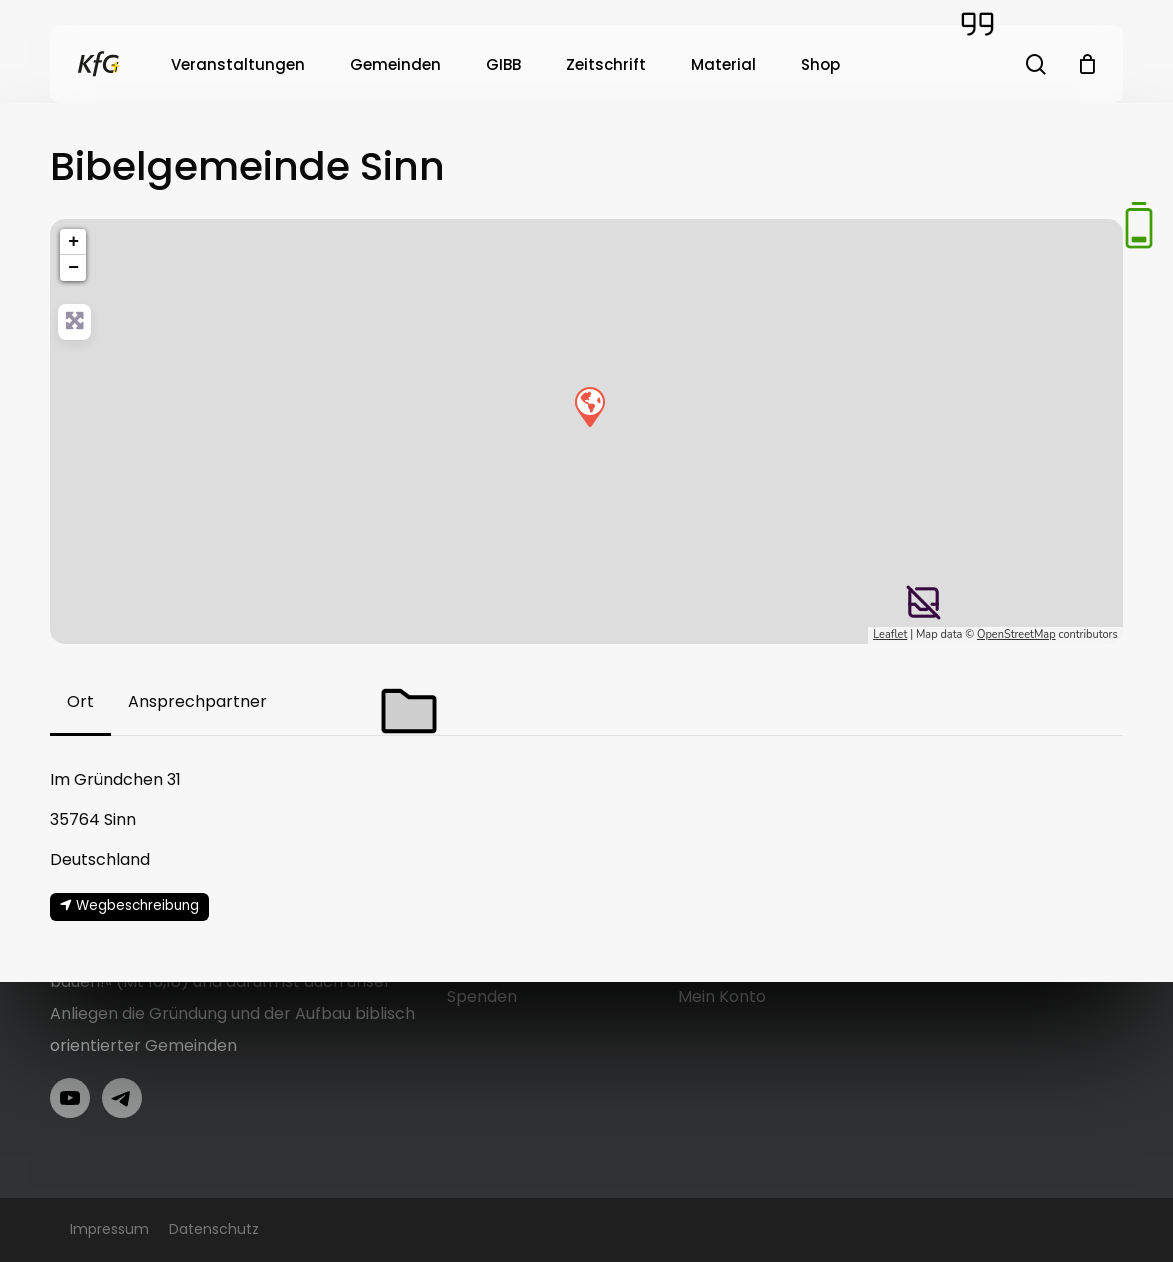  I want to click on inbox disabled or unavailable, so click(923, 602).